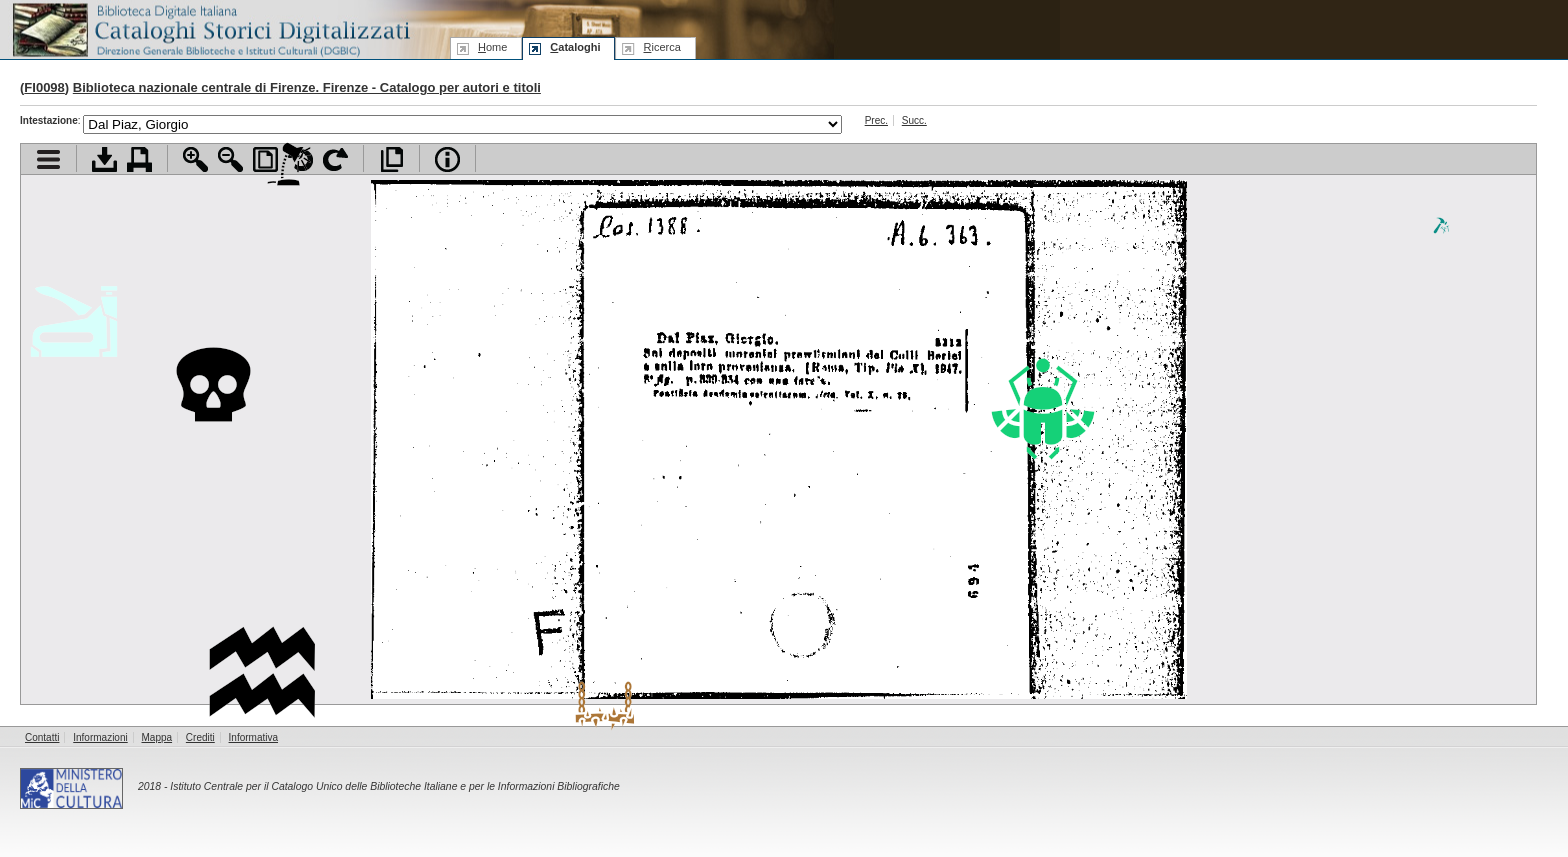  Describe the element at coordinates (74, 320) in the screenshot. I see `use heavy-duty stapler tool` at that location.